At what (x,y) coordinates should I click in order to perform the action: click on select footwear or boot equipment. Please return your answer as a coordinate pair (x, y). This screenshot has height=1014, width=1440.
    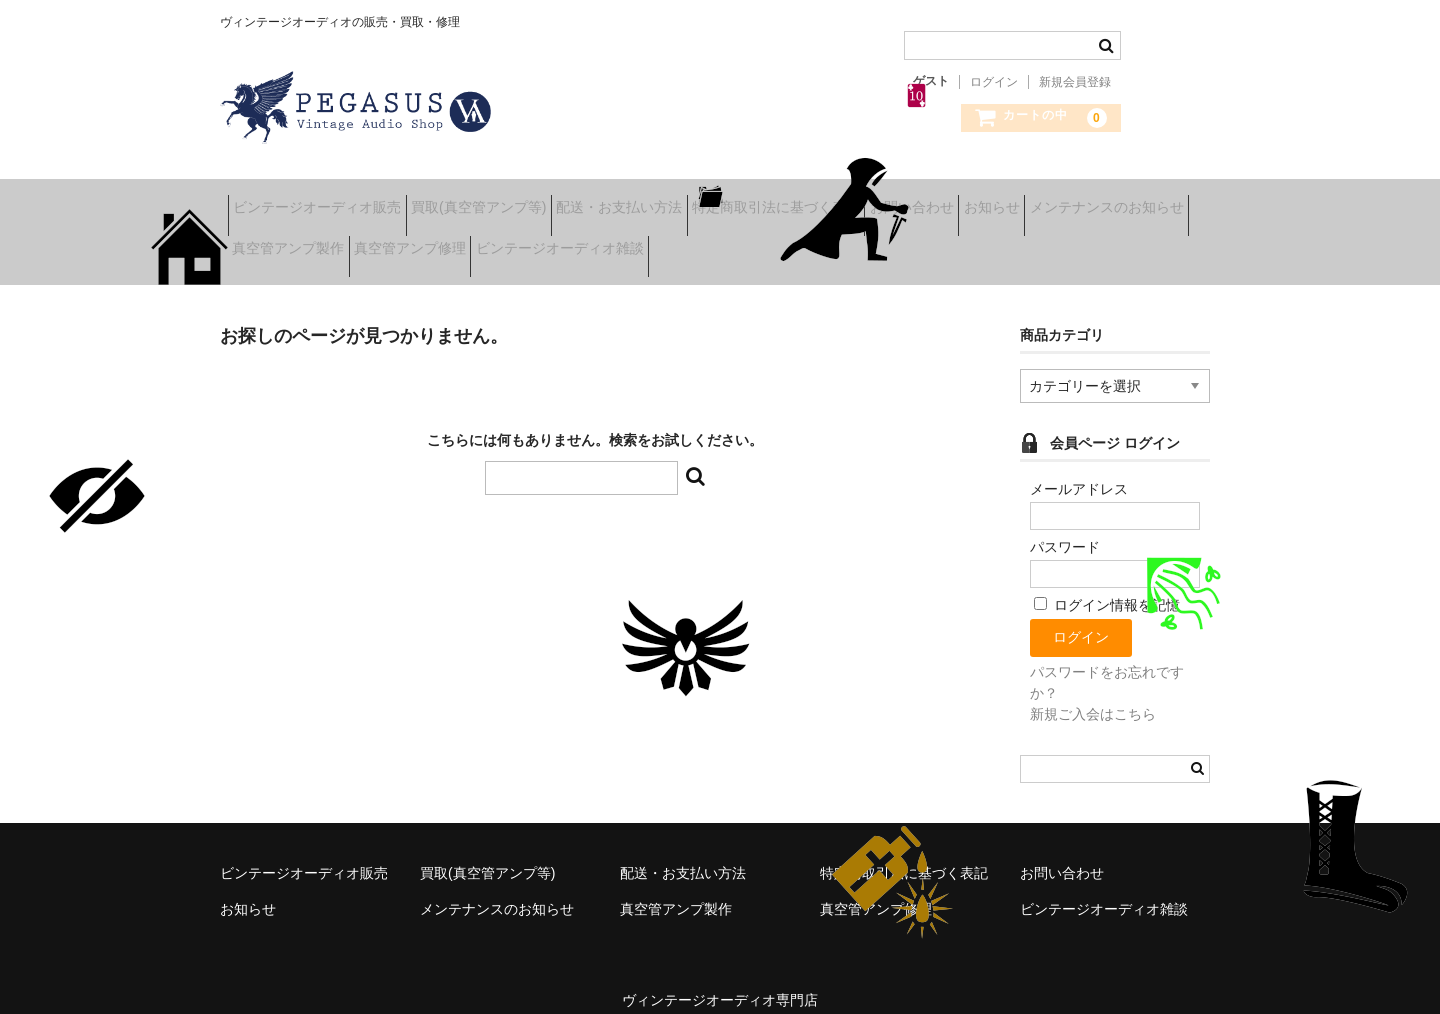
    Looking at the image, I should click on (1355, 846).